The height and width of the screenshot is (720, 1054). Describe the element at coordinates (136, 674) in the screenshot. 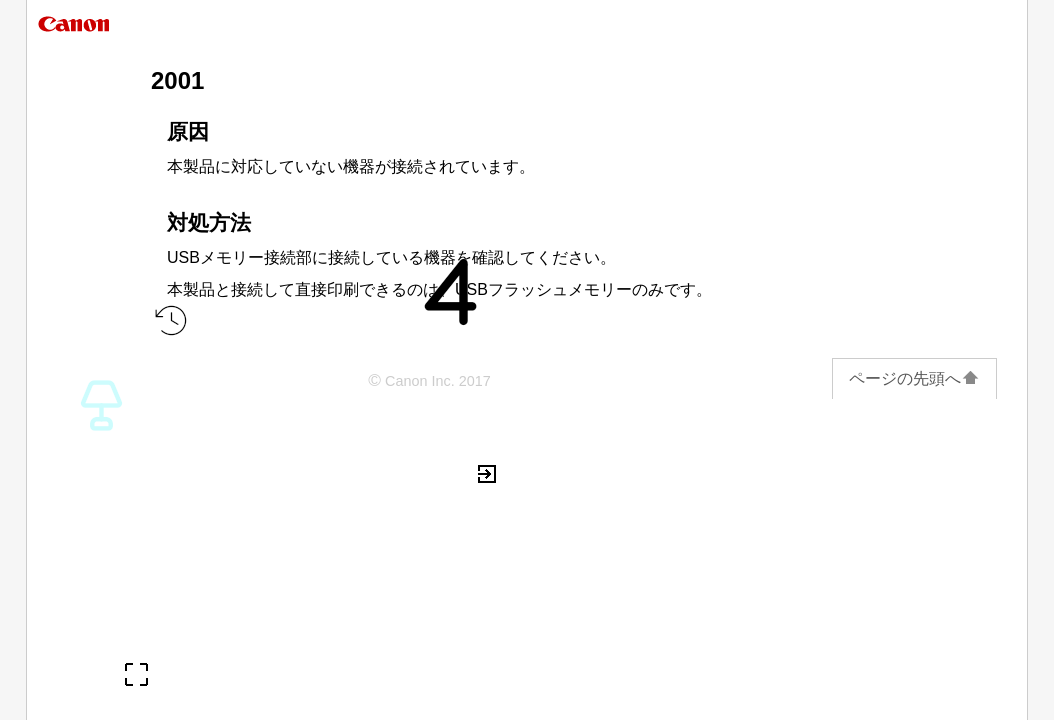

I see `scan a QR code or barcode` at that location.